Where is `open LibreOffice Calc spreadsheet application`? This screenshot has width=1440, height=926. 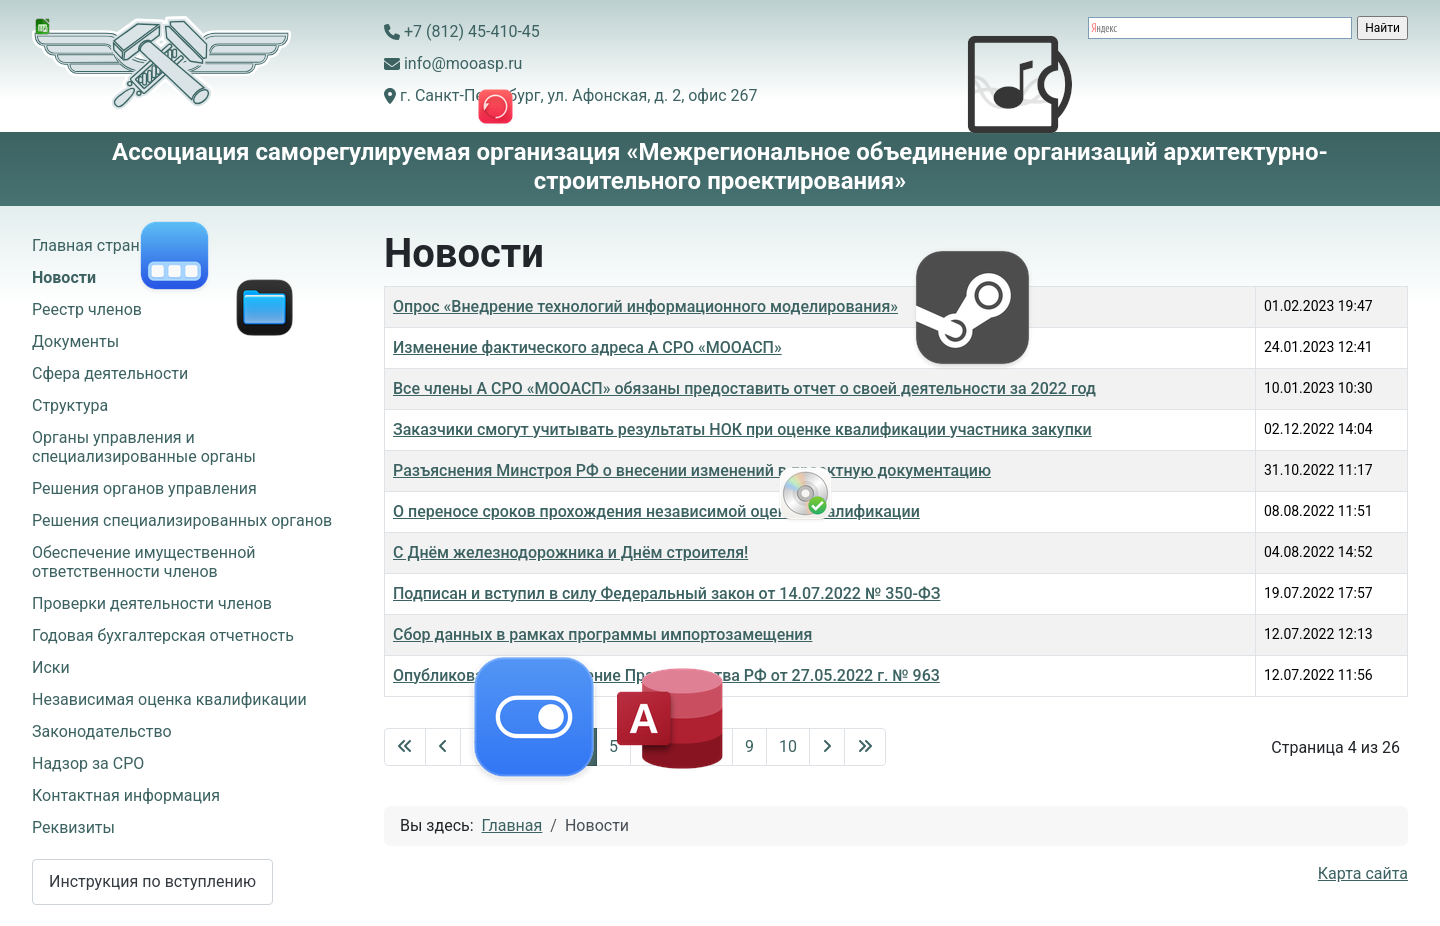
open LibreOffice Calc spreadsheet application is located at coordinates (42, 26).